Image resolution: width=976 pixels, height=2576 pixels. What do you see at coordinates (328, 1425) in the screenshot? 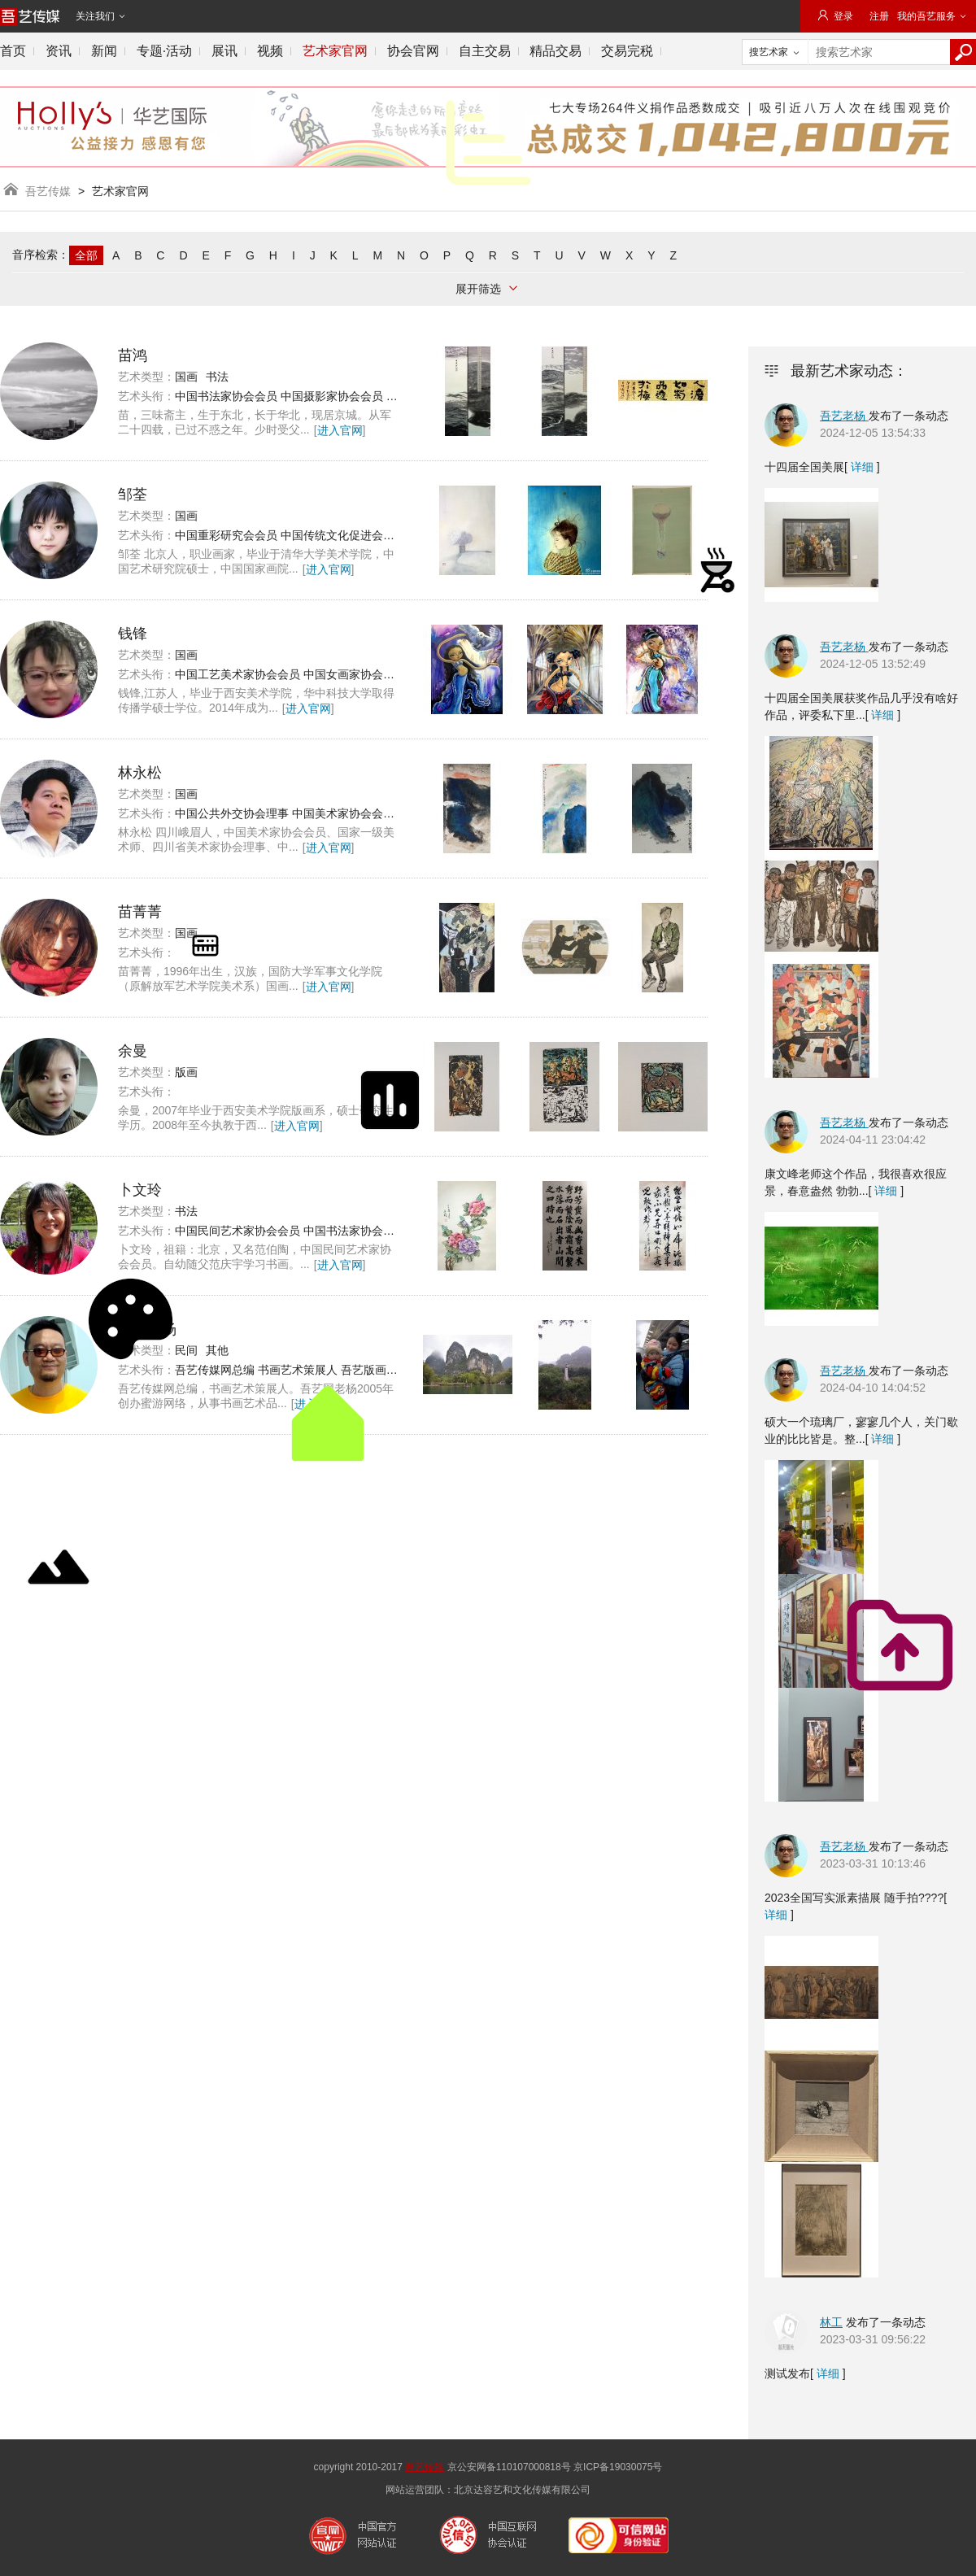
I see `navigate to home screen` at bounding box center [328, 1425].